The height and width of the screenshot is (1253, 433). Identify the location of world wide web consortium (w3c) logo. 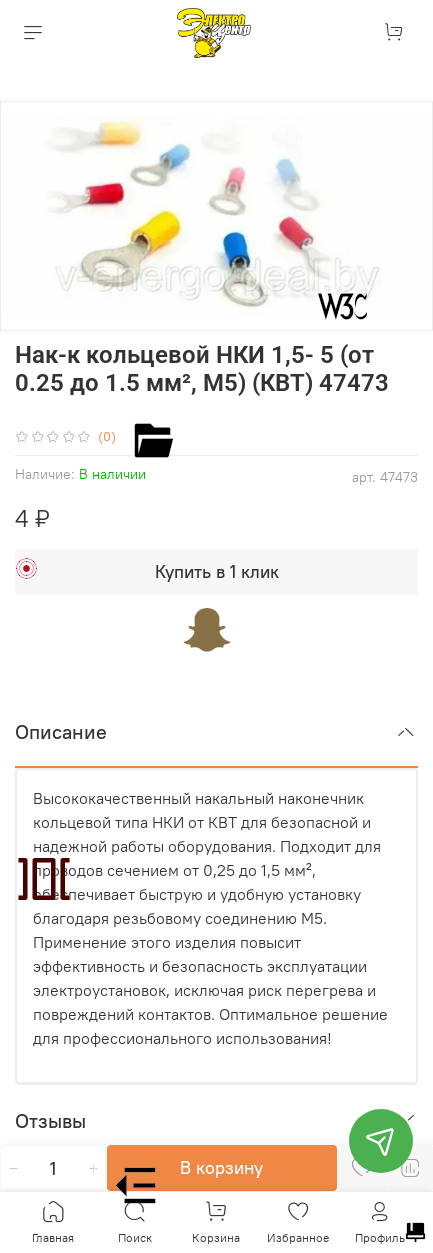
(342, 305).